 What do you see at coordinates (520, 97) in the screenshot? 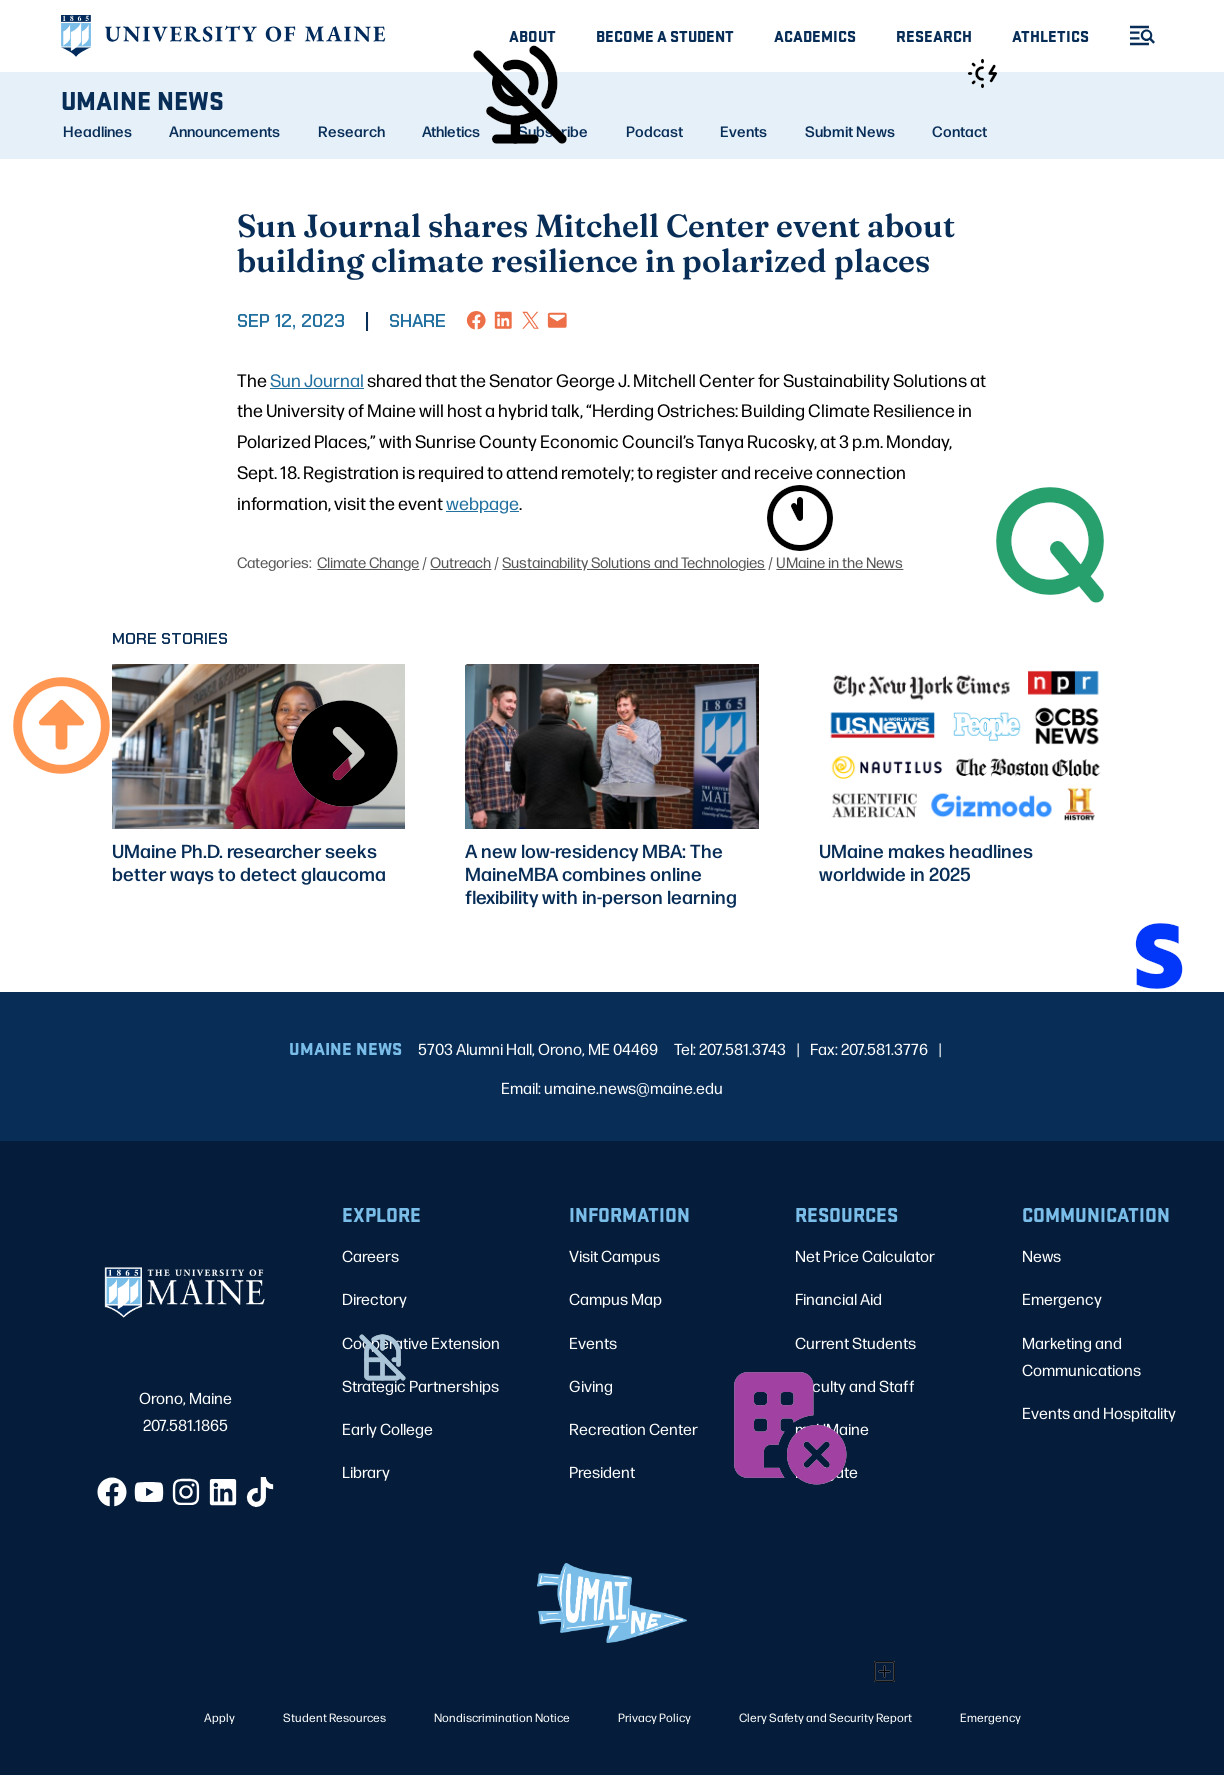
I see `disable network or internet connection` at bounding box center [520, 97].